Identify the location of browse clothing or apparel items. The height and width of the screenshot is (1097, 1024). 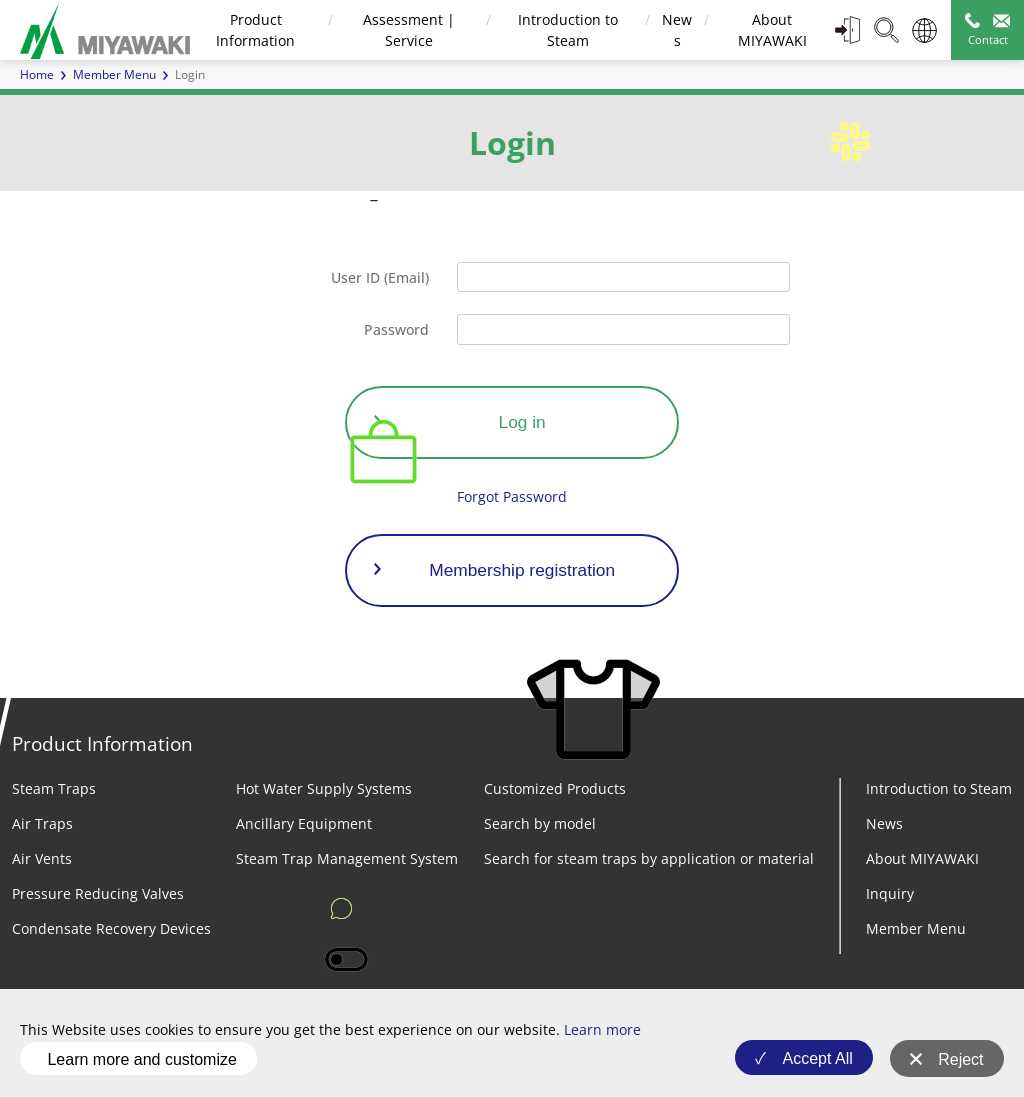
(593, 709).